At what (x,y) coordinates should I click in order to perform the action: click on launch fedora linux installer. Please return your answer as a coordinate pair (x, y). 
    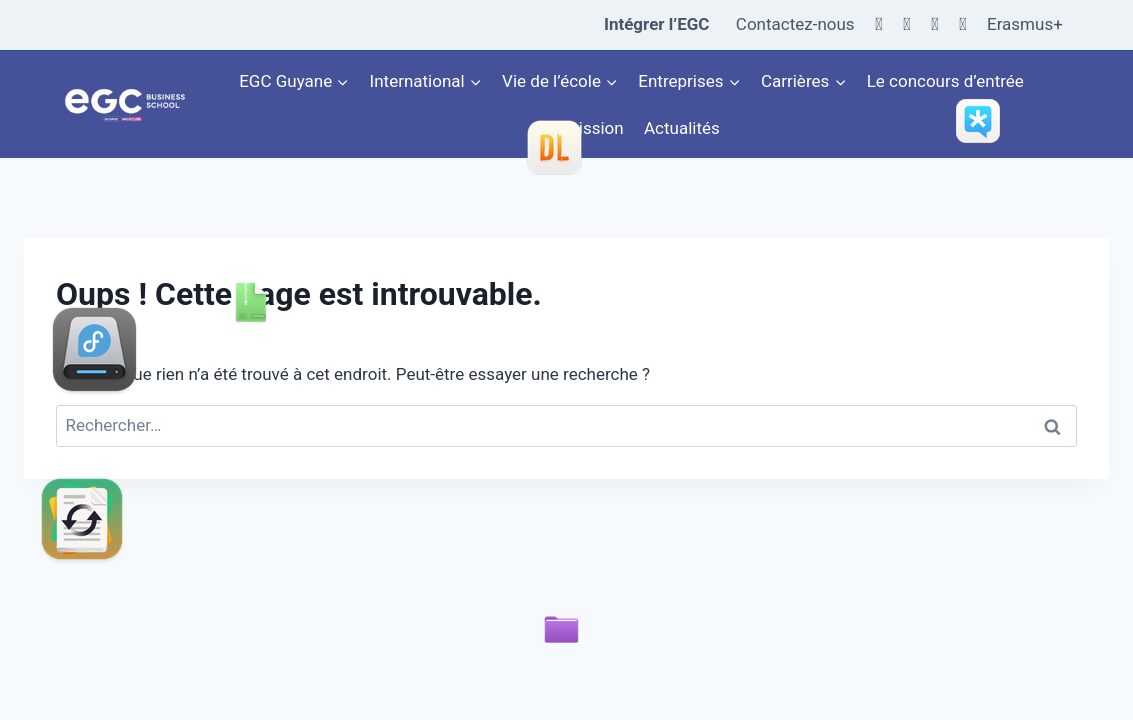
    Looking at the image, I should click on (94, 349).